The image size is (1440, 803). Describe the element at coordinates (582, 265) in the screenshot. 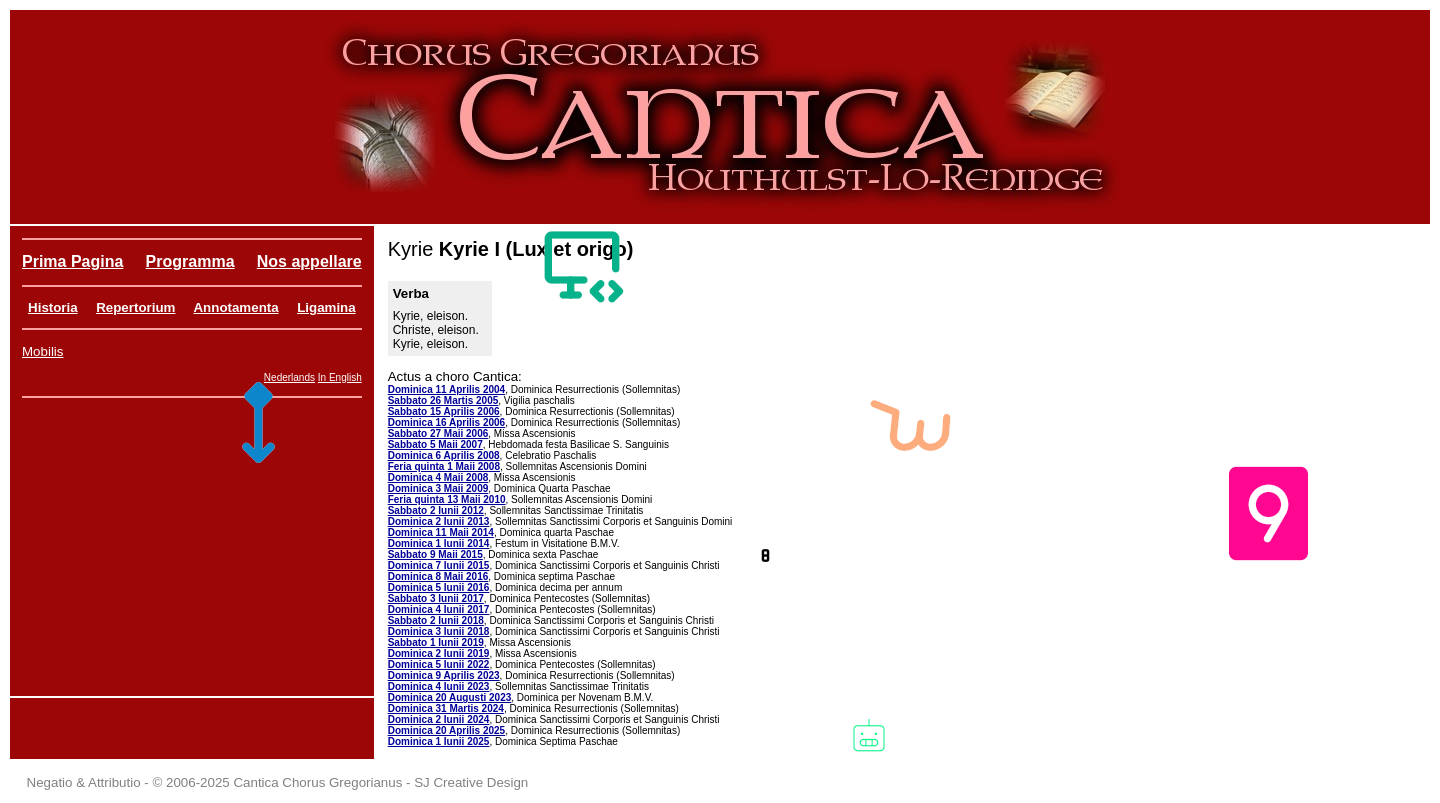

I see `access desktop development environment` at that location.